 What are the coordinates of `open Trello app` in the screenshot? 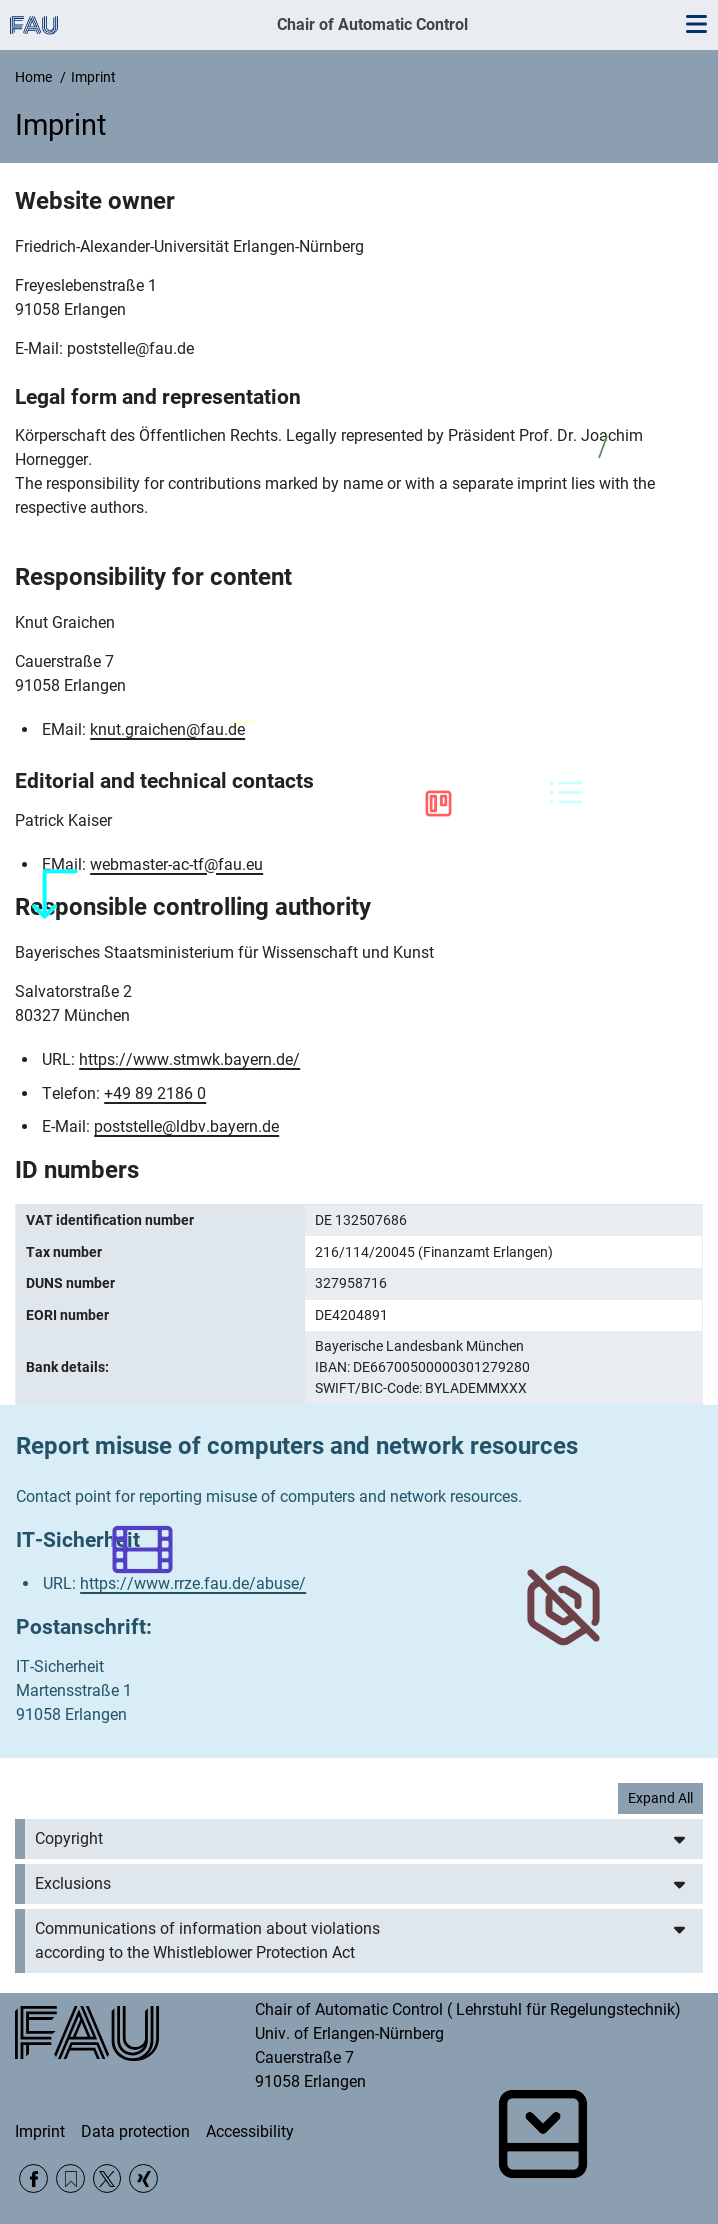 It's located at (438, 803).